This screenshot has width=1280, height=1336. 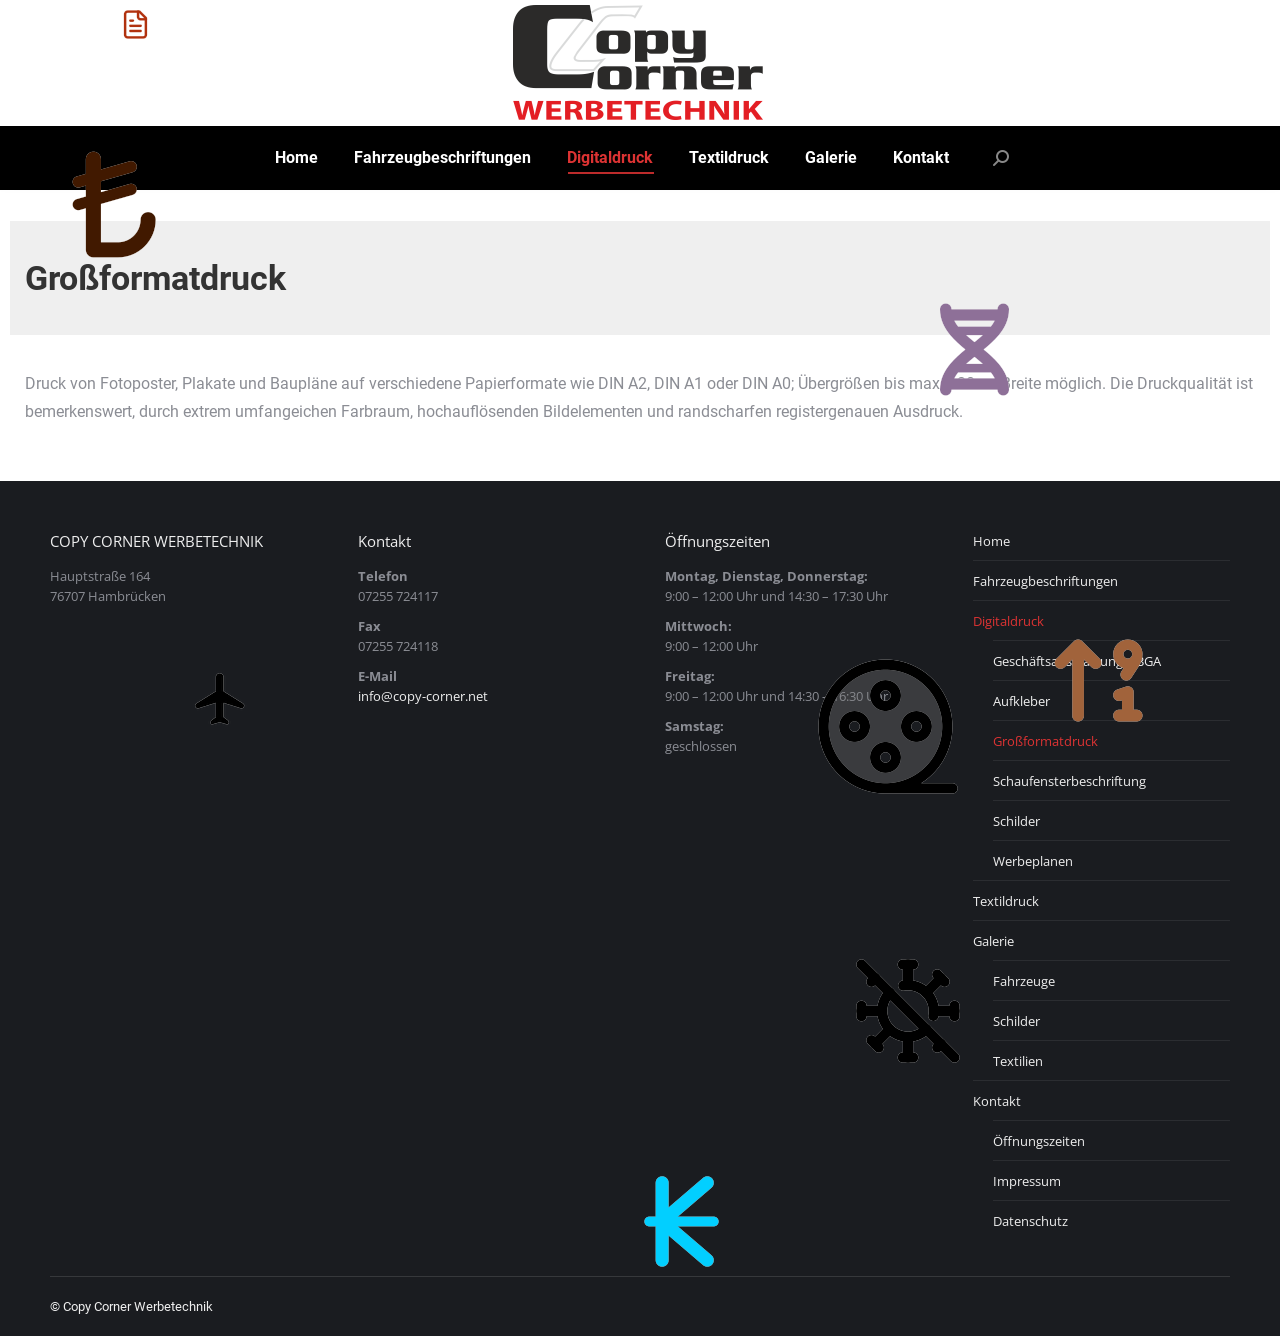 I want to click on sort numbers in descending order (9 to 1), so click(x=1101, y=680).